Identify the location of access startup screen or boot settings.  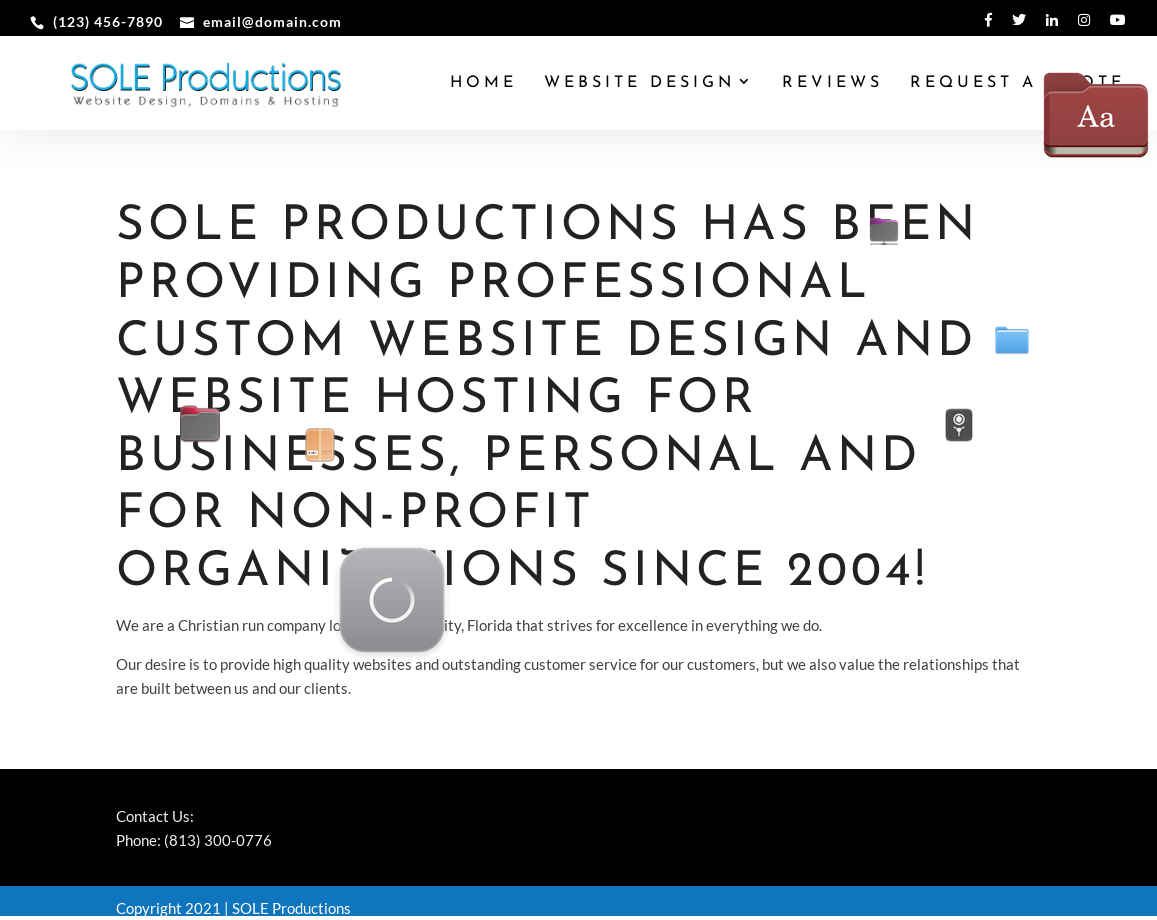
(392, 602).